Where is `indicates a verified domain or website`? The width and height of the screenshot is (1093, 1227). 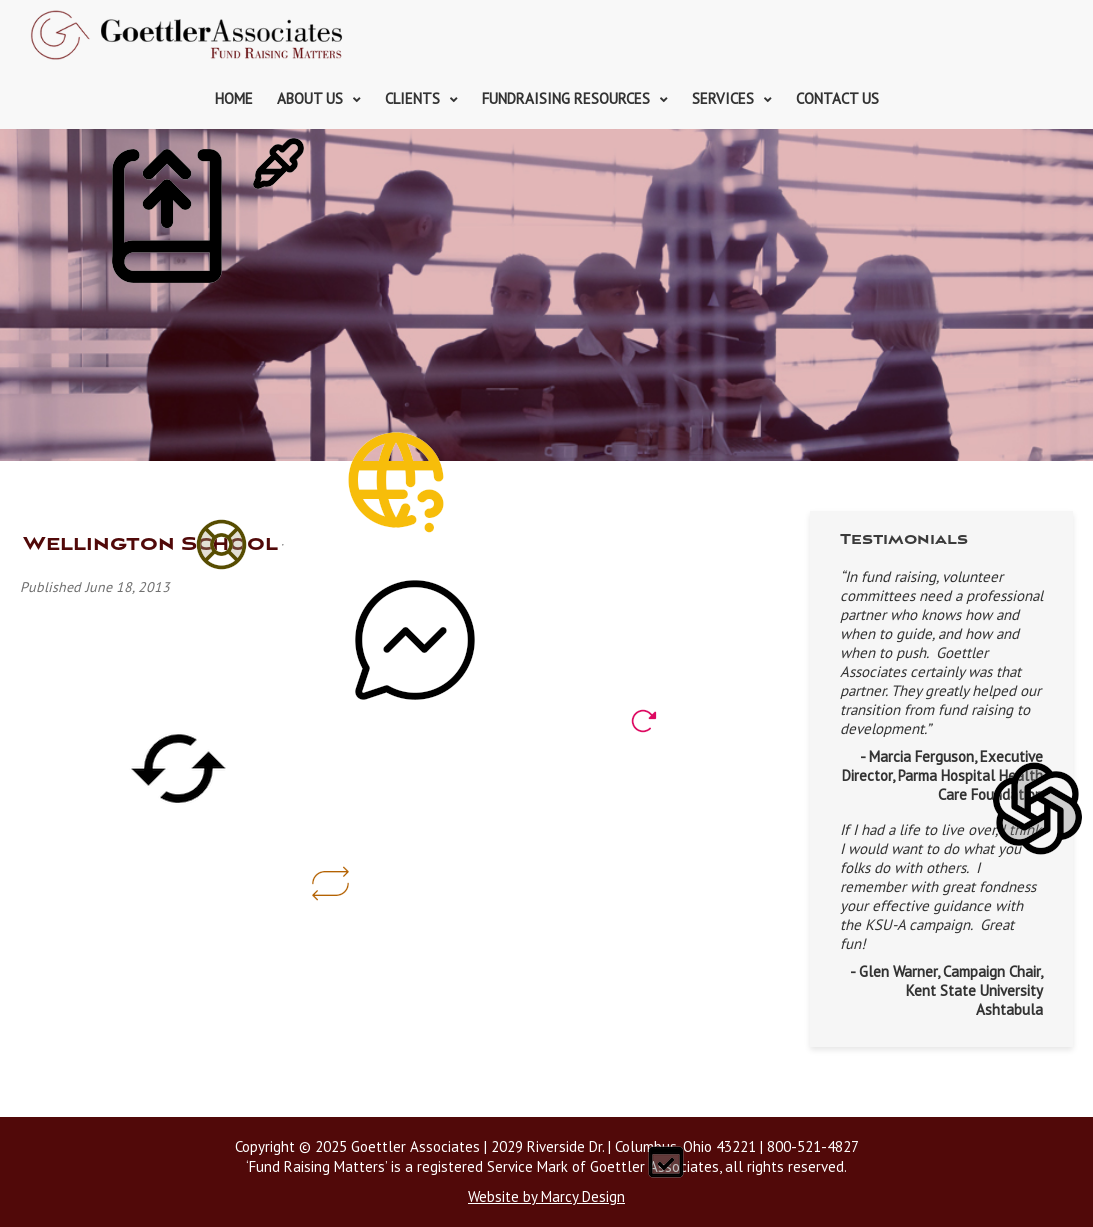
indicates a verified domain or website is located at coordinates (666, 1162).